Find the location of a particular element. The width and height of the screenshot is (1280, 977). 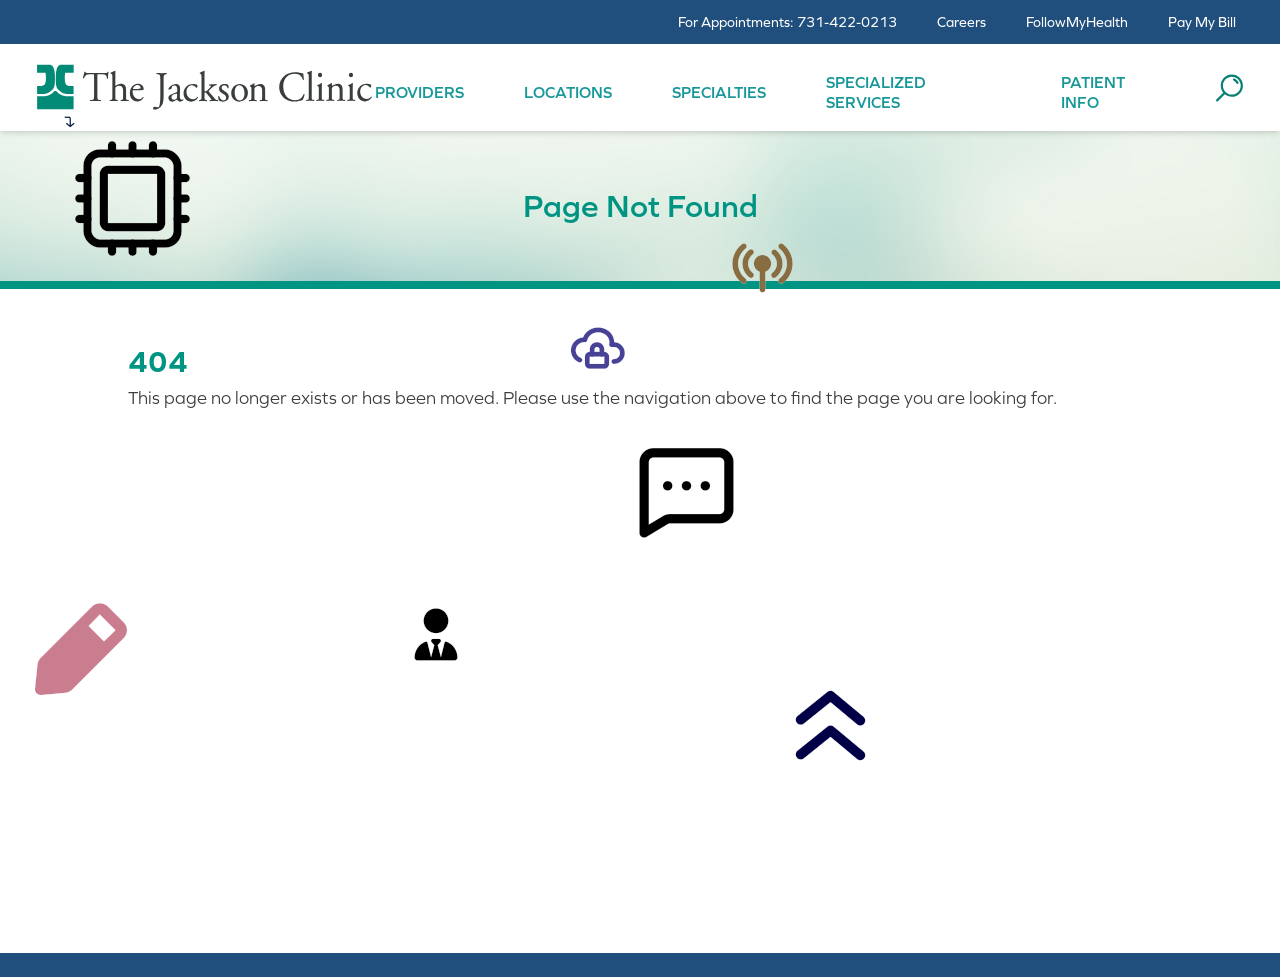

secure cloud storage is located at coordinates (597, 347).